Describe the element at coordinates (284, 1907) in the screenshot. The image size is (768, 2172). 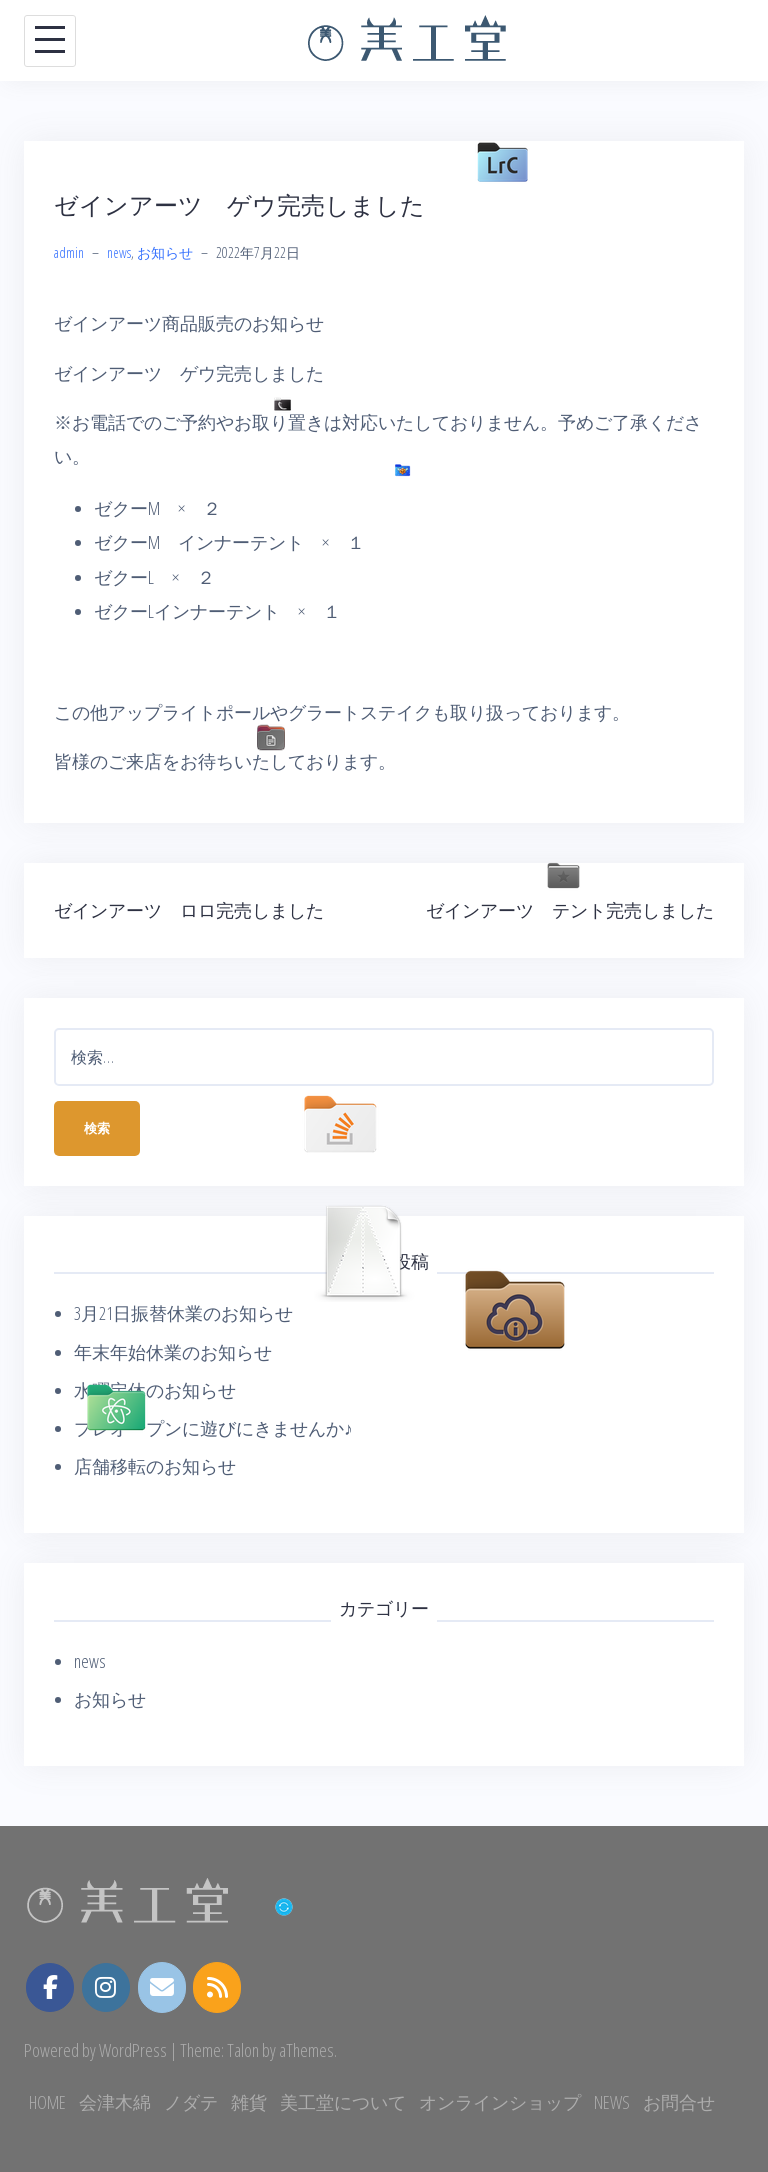
I see `indicates content is currently syncing` at that location.